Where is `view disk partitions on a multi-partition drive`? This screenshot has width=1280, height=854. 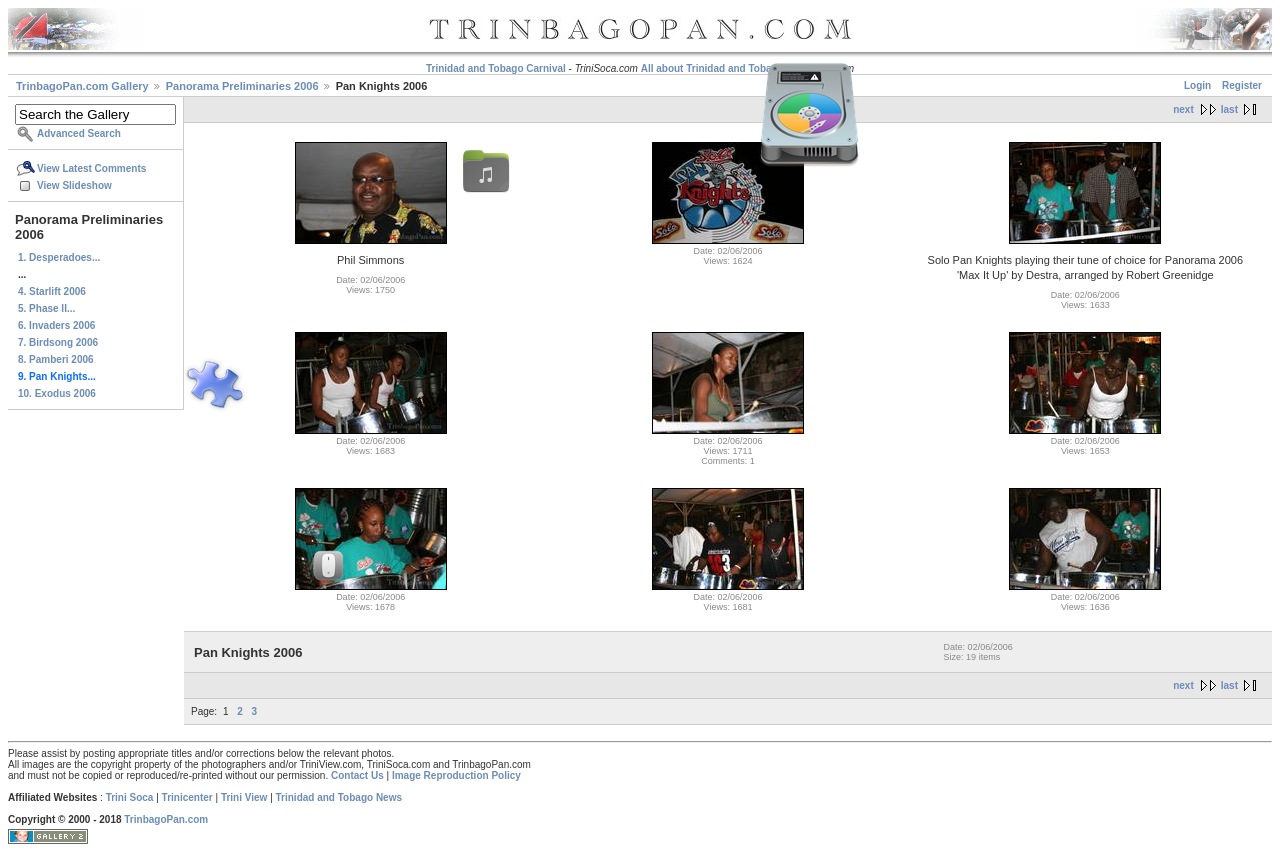 view disk partitions on a multi-partition drive is located at coordinates (809, 113).